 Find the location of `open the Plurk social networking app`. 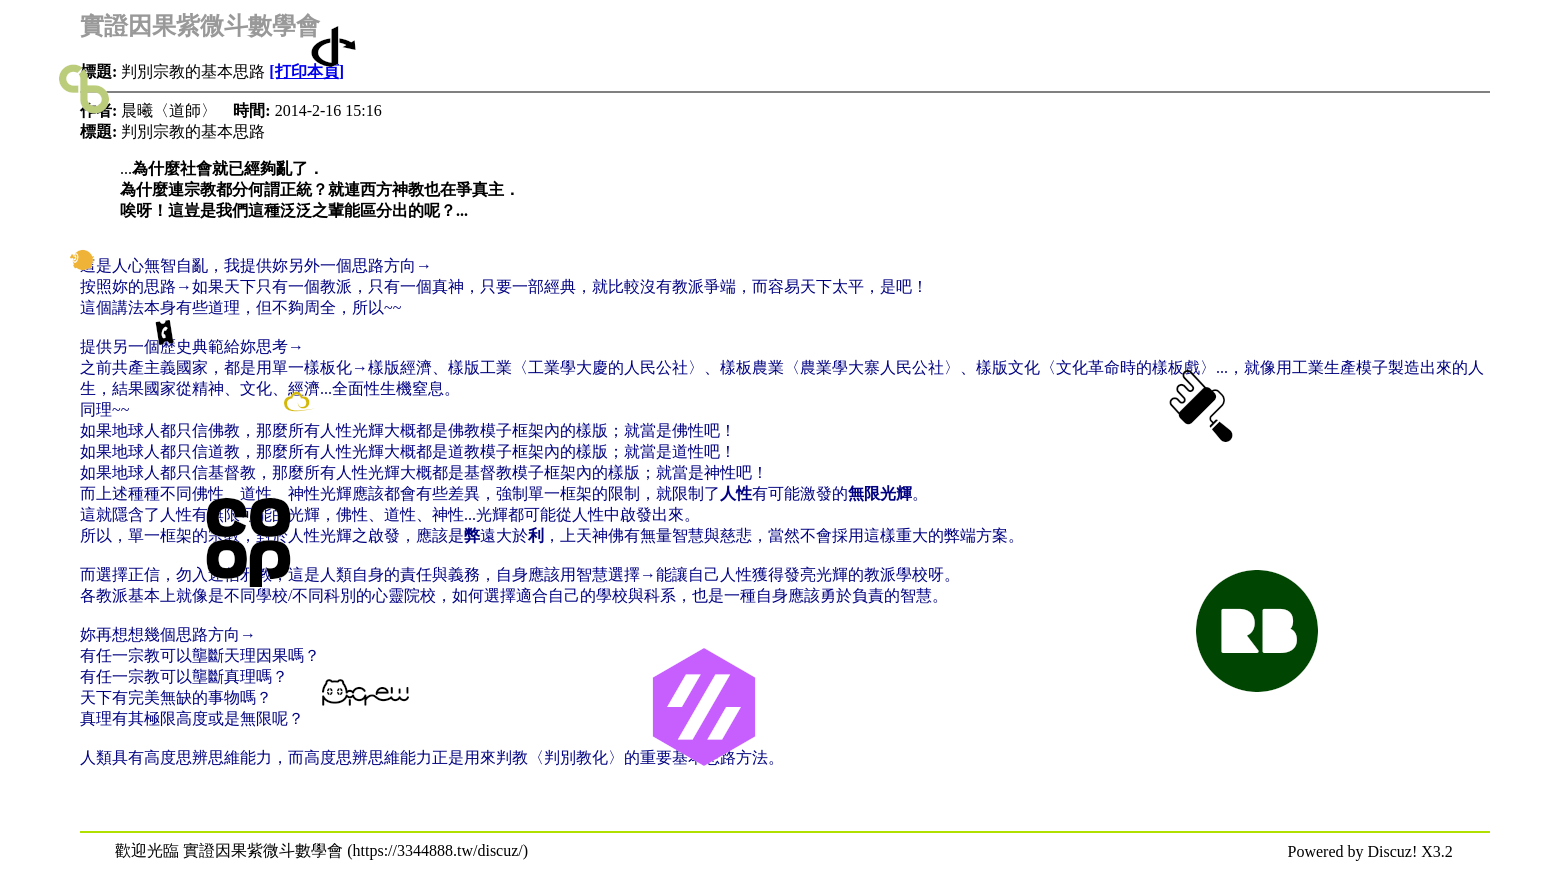

open the Plurk social networking app is located at coordinates (82, 260).